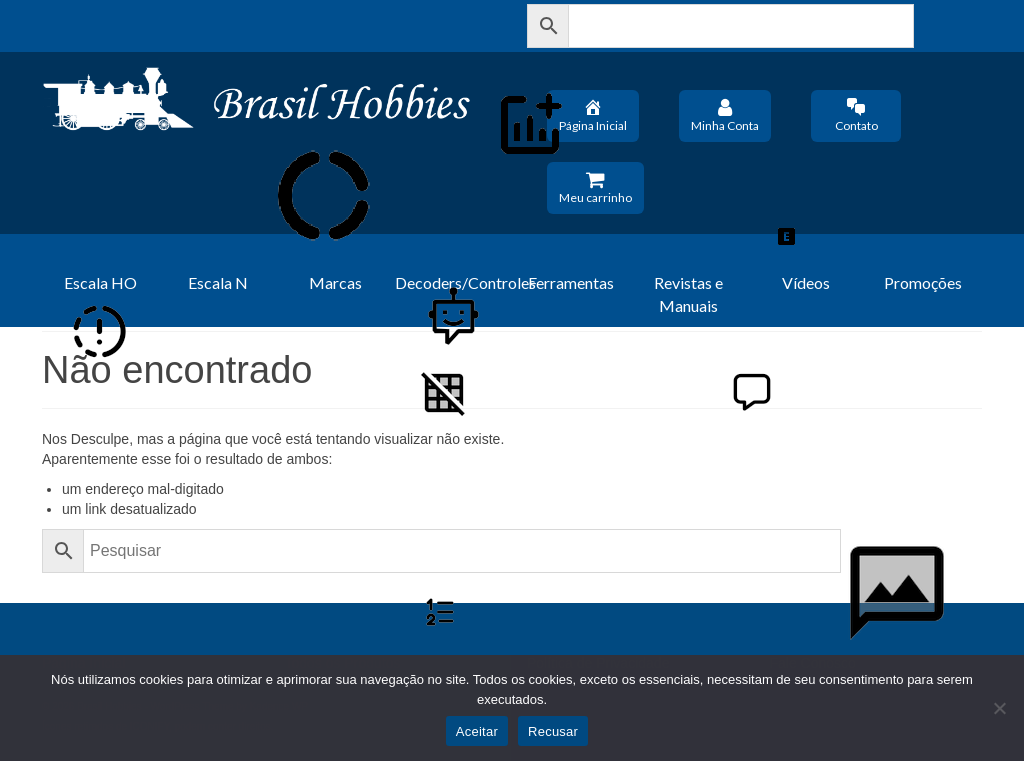 This screenshot has height=761, width=1024. Describe the element at coordinates (453, 316) in the screenshot. I see `access chatbot or automated assistant` at that location.